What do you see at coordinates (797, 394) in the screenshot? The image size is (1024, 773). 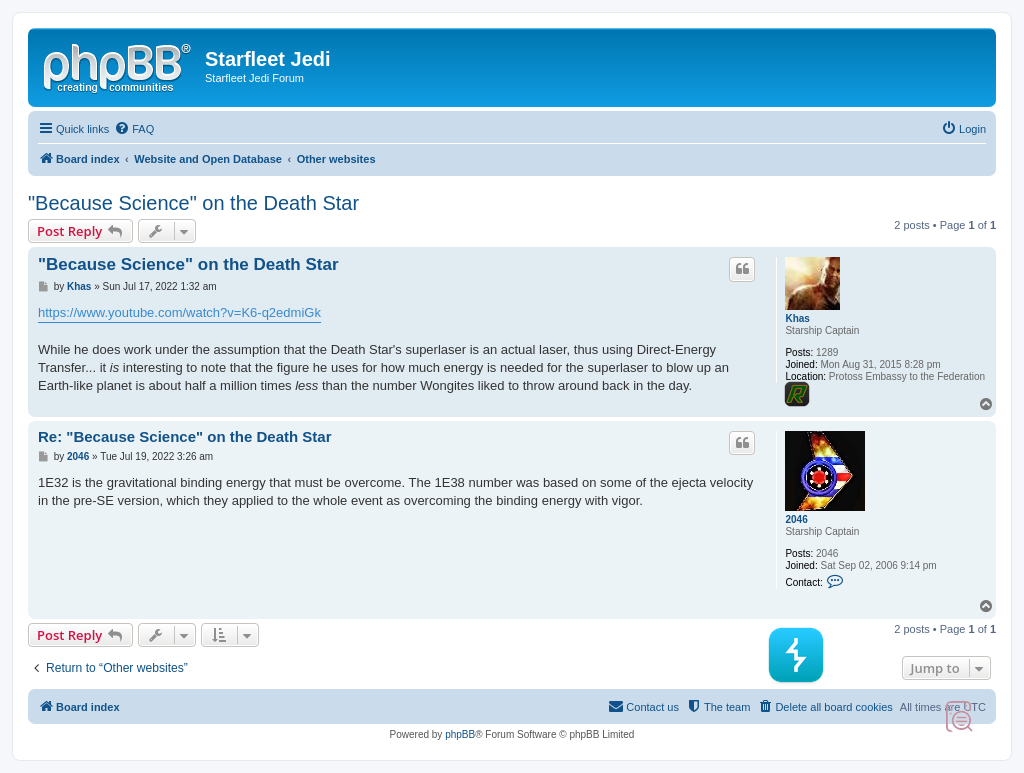 I see `launch Command & Conquer: Red Alert 2` at bounding box center [797, 394].